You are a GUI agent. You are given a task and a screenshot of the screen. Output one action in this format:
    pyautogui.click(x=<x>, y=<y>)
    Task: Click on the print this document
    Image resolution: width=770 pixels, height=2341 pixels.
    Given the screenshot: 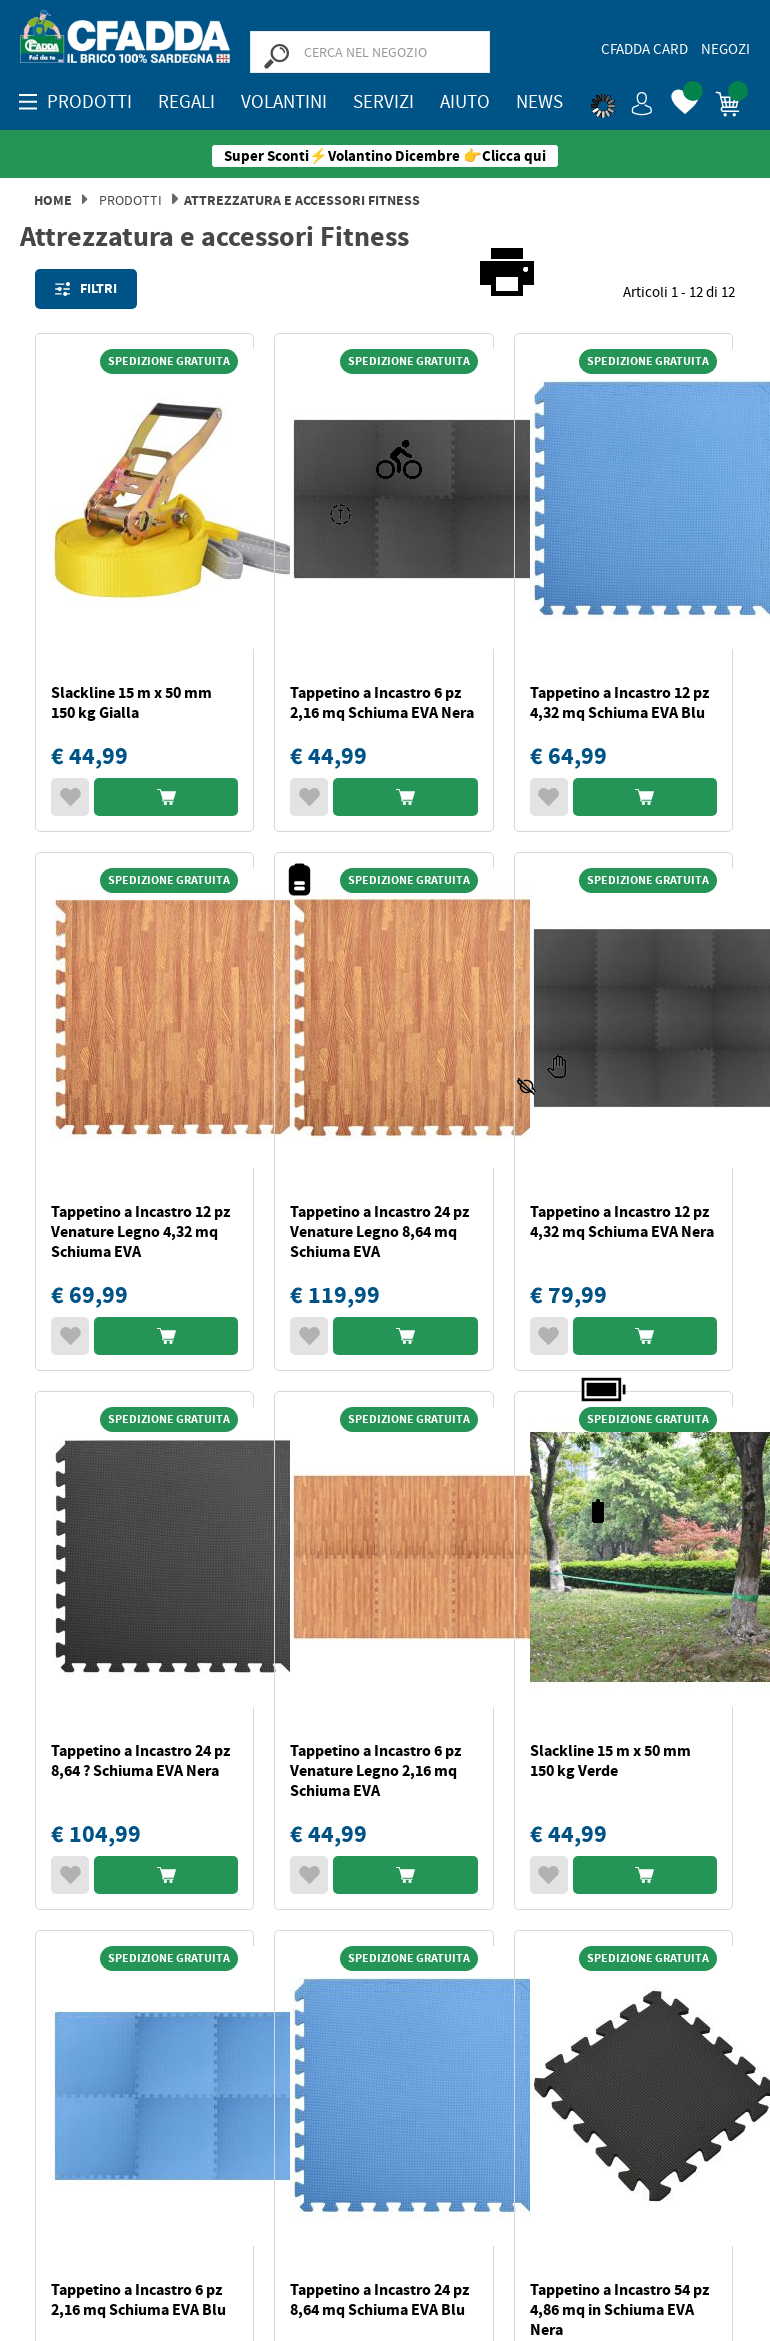 What is the action you would take?
    pyautogui.click(x=507, y=272)
    